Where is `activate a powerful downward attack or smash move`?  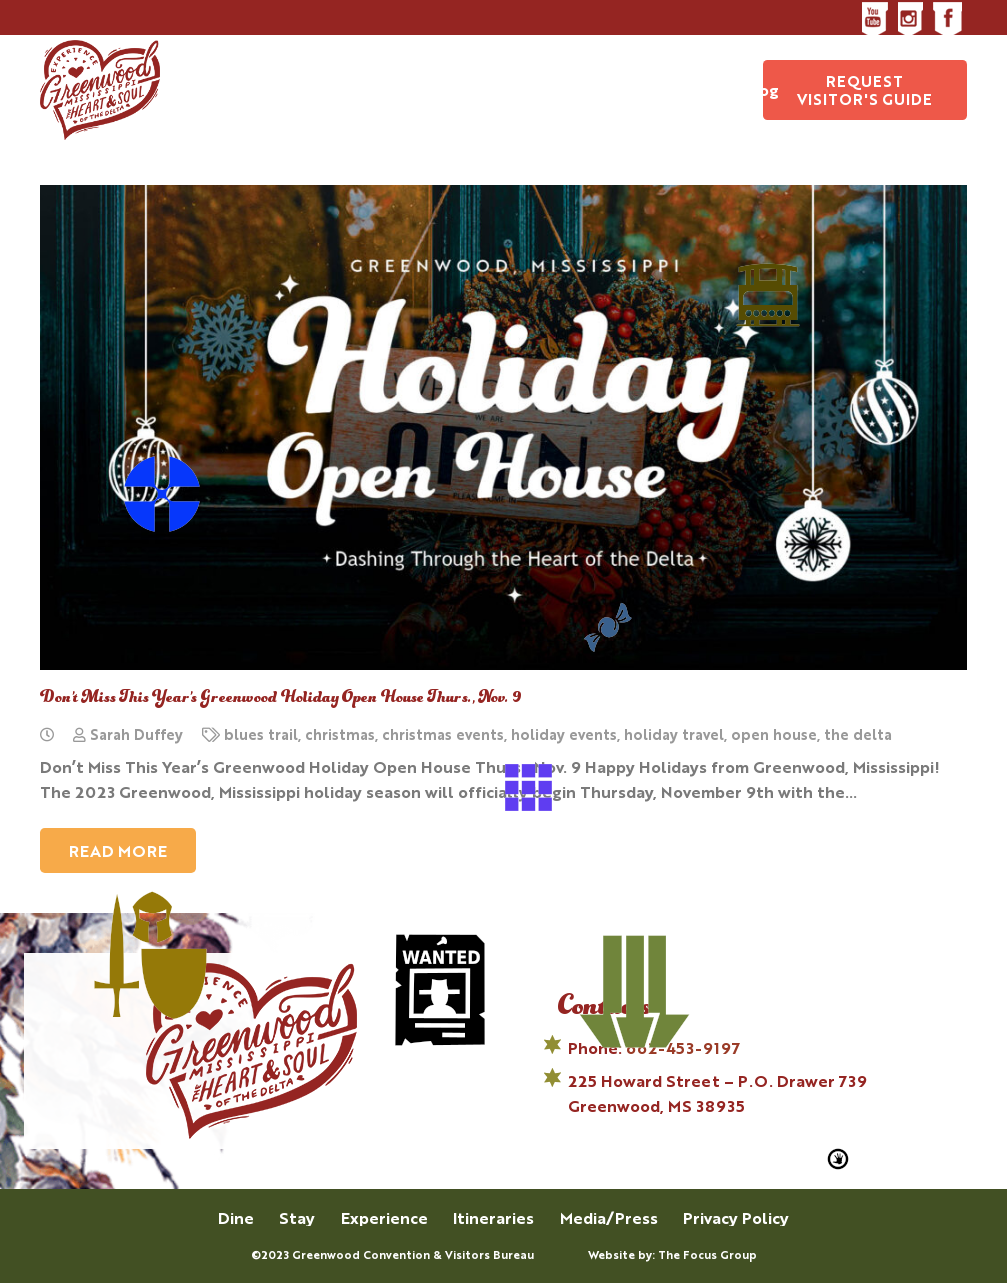
activate a powerful downward attack or smash move is located at coordinates (634, 991).